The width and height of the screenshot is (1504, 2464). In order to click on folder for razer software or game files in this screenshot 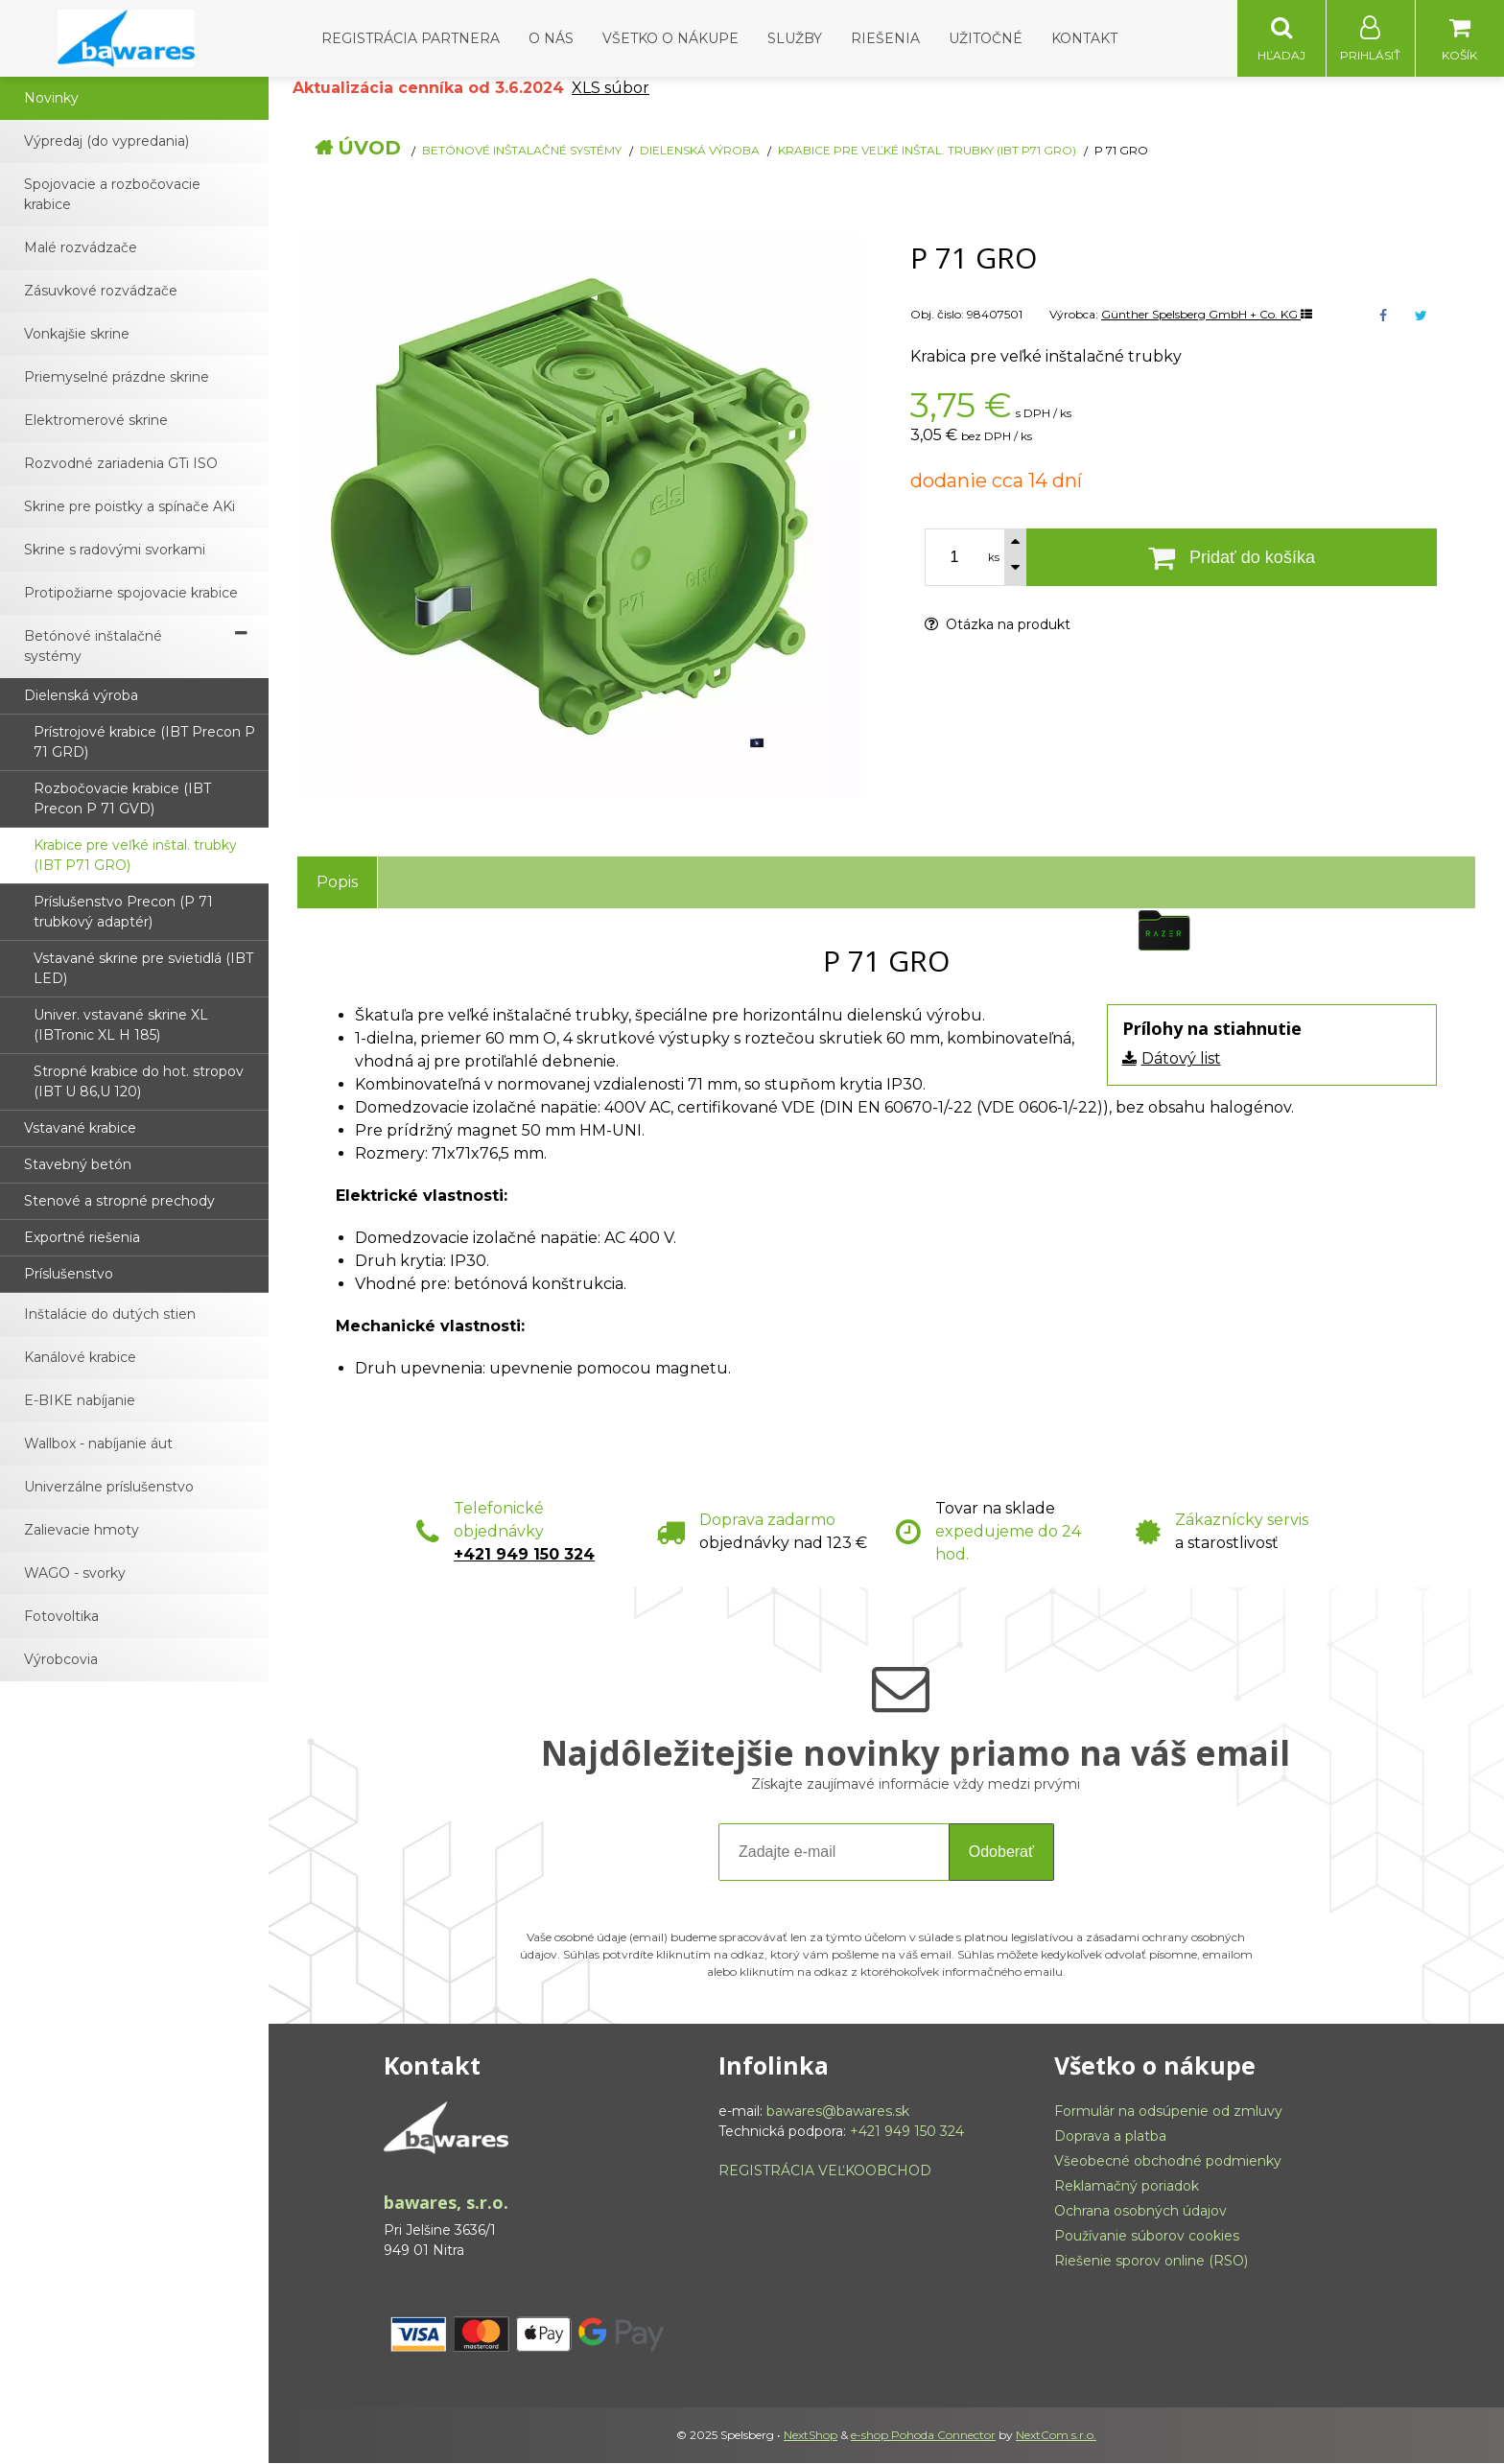, I will do `click(1163, 931)`.